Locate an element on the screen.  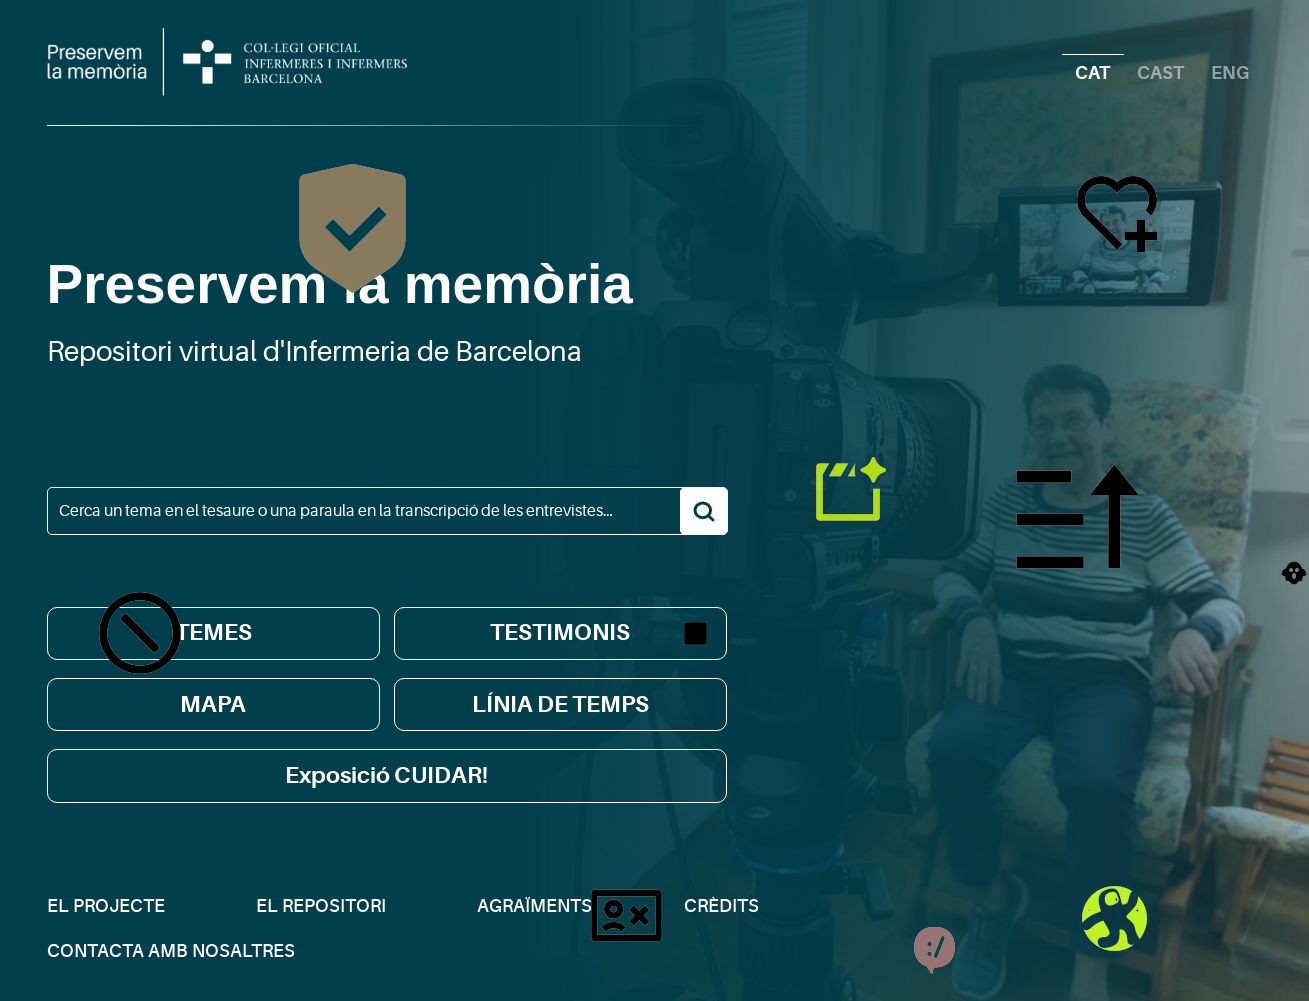
open the Odysee app is located at coordinates (1114, 918).